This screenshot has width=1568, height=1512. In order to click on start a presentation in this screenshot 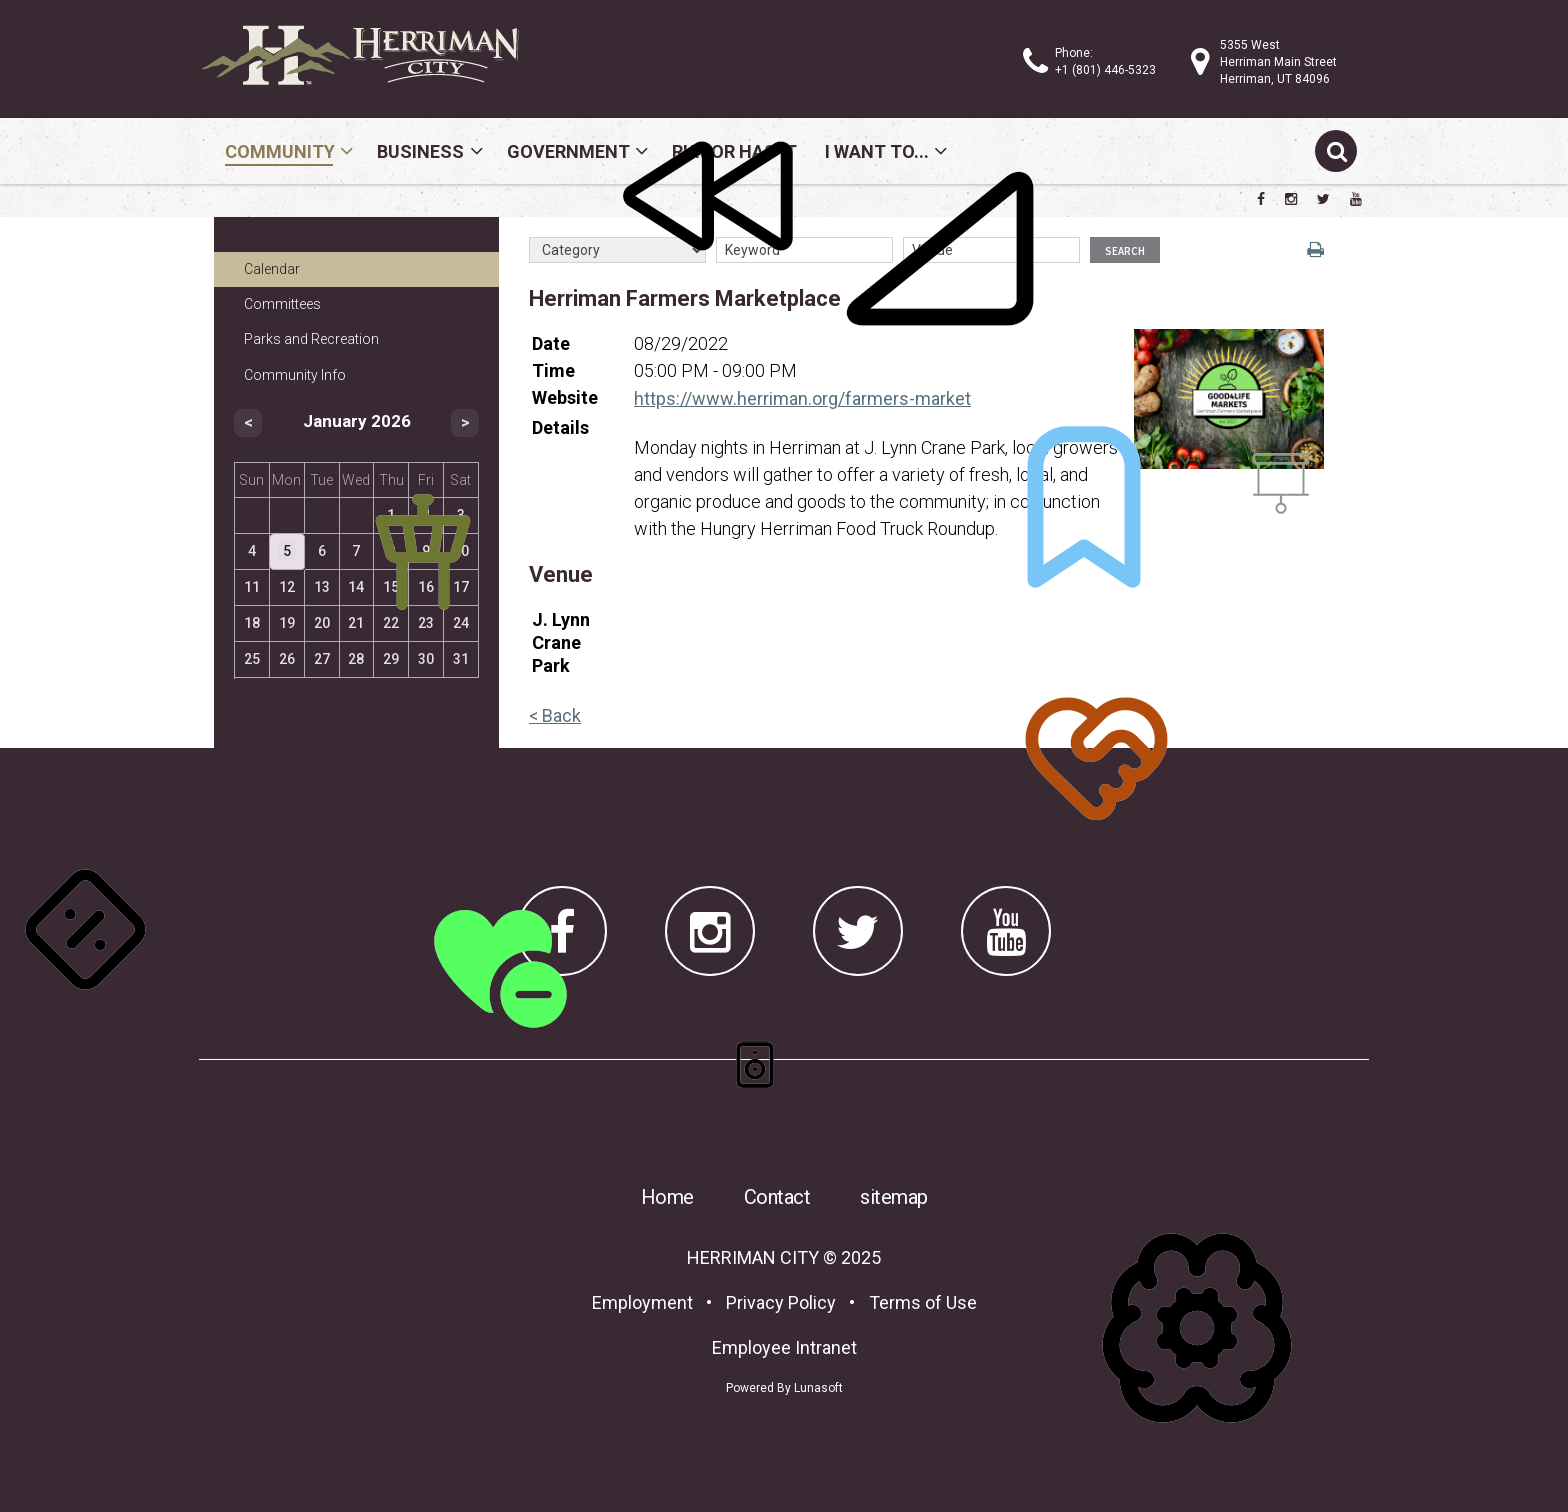, I will do `click(1281, 479)`.